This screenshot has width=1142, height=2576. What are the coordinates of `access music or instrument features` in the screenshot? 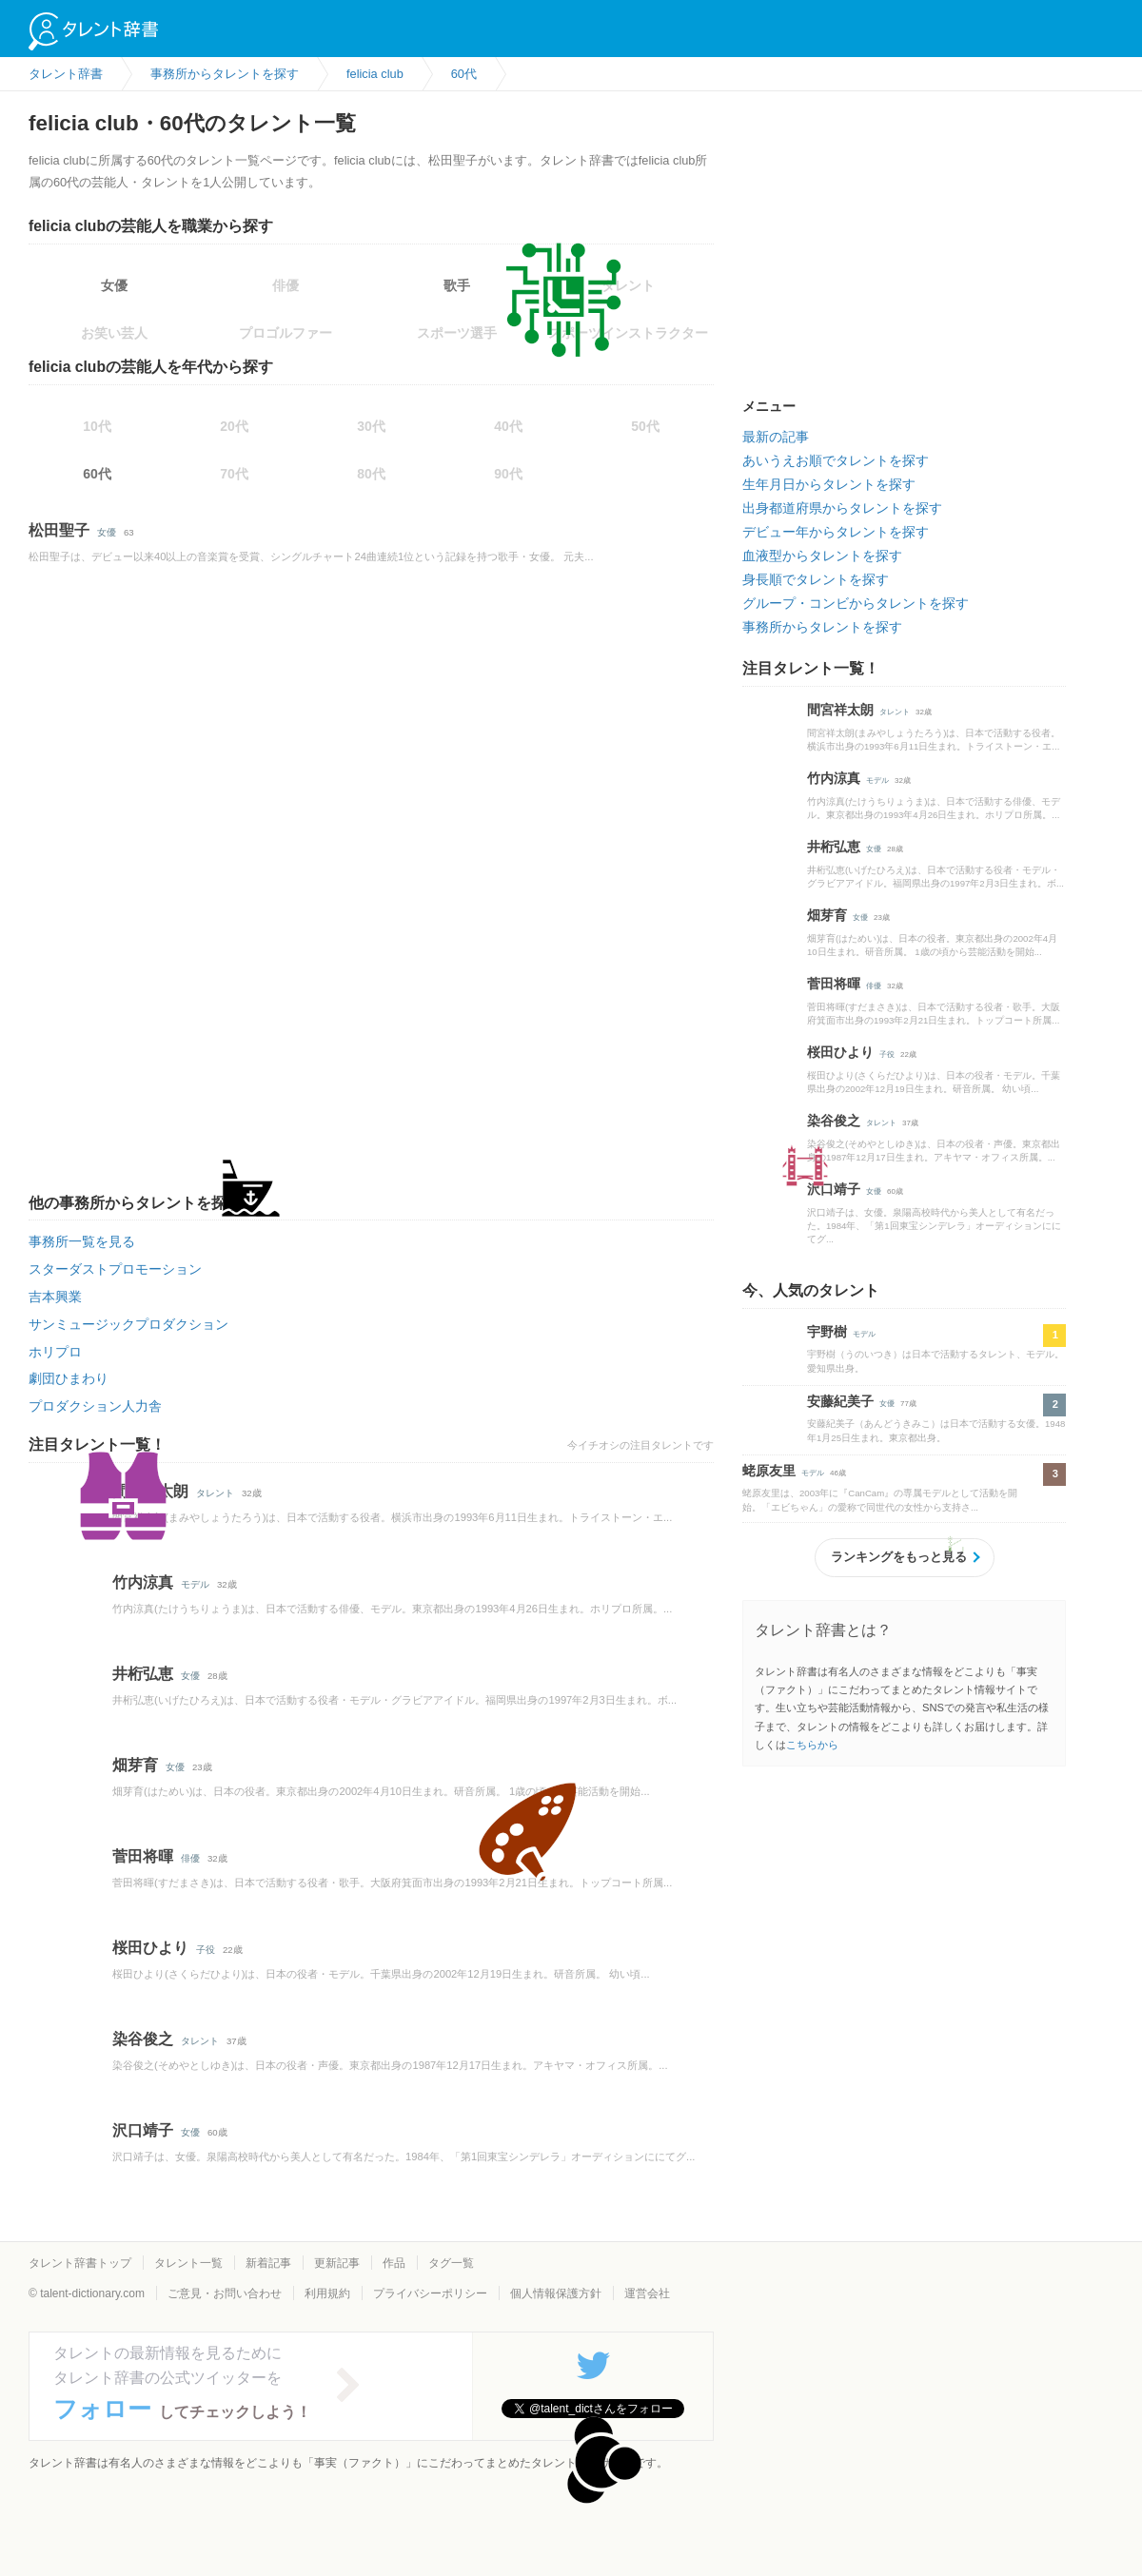 It's located at (529, 1831).